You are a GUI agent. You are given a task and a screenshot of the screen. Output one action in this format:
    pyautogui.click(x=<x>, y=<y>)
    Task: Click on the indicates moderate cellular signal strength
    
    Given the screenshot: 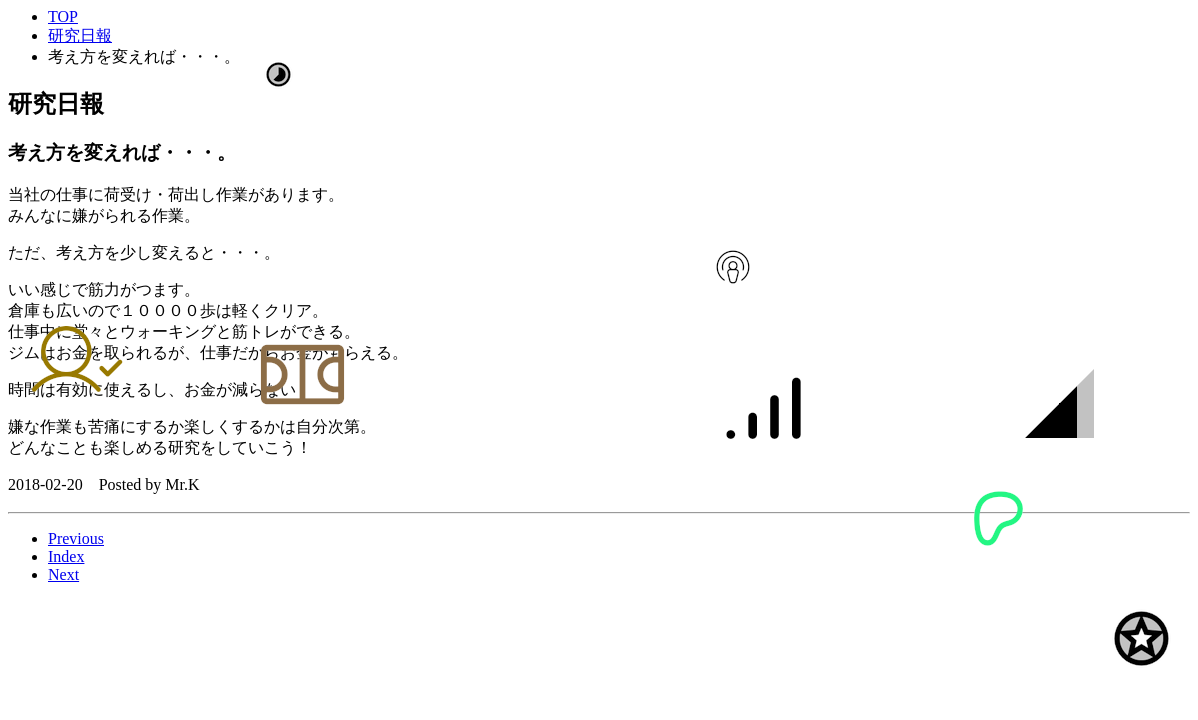 What is the action you would take?
    pyautogui.click(x=1059, y=403)
    